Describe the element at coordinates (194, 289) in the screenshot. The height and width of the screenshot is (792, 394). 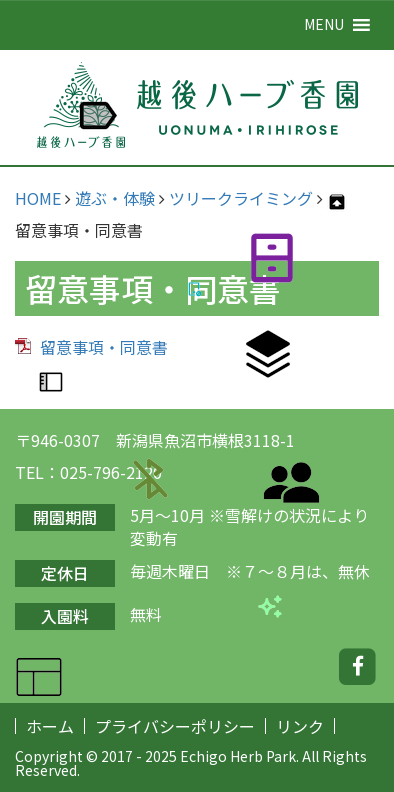
I see `cancel tablet connection or pairing` at that location.